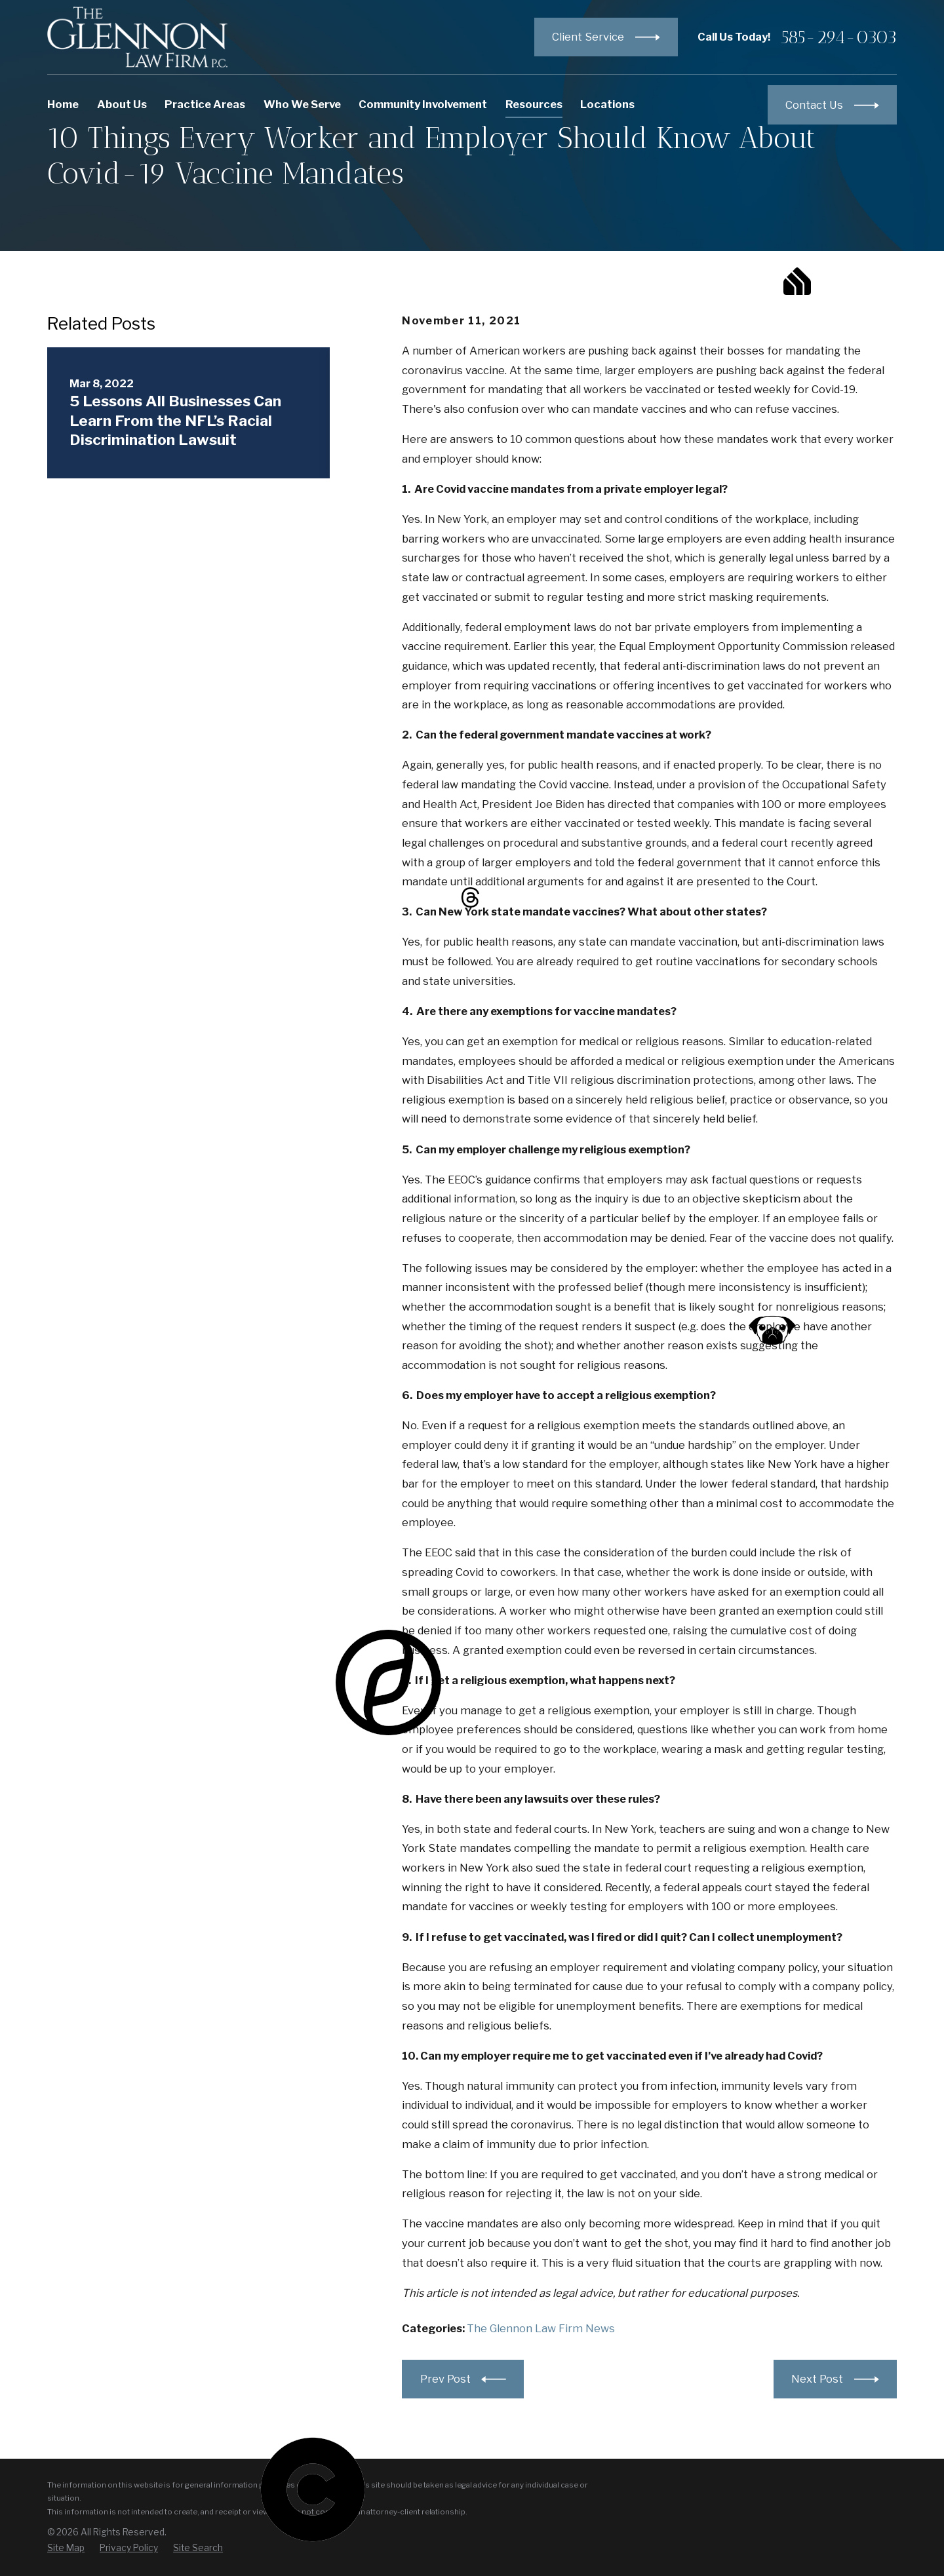 Image resolution: width=944 pixels, height=2576 pixels. I want to click on pug template engine logo, so click(772, 1330).